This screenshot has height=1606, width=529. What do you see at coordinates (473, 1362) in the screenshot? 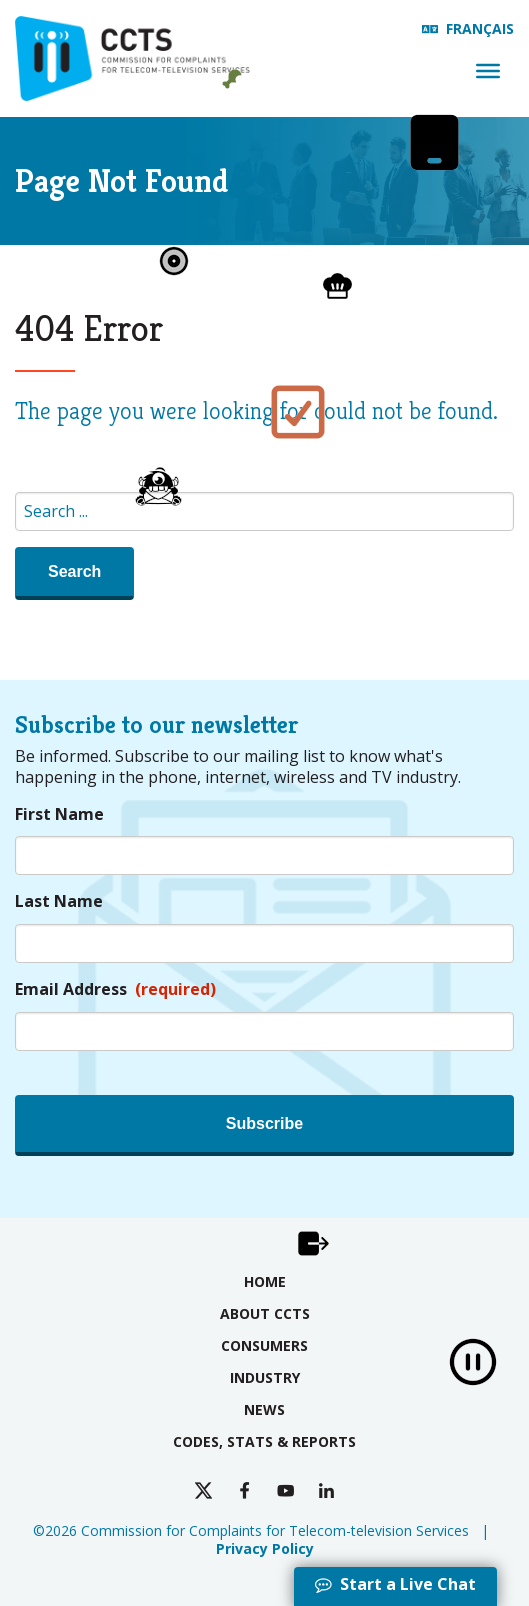
I see `pause media playback` at bounding box center [473, 1362].